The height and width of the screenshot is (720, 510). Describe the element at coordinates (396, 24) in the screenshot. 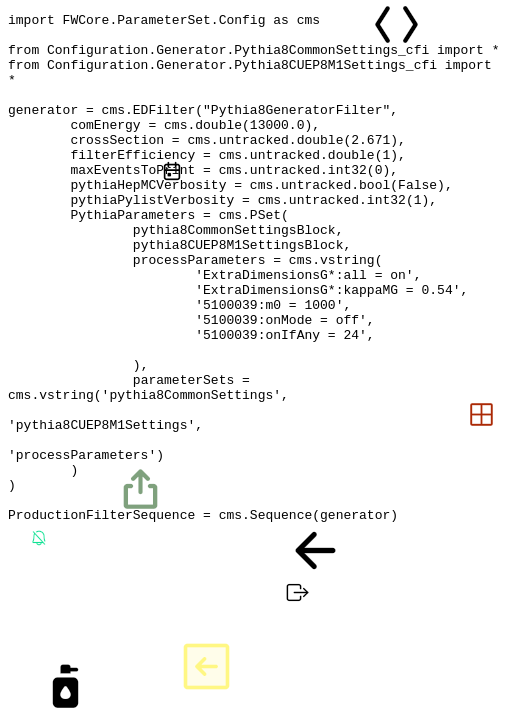

I see `view or edit source code` at that location.